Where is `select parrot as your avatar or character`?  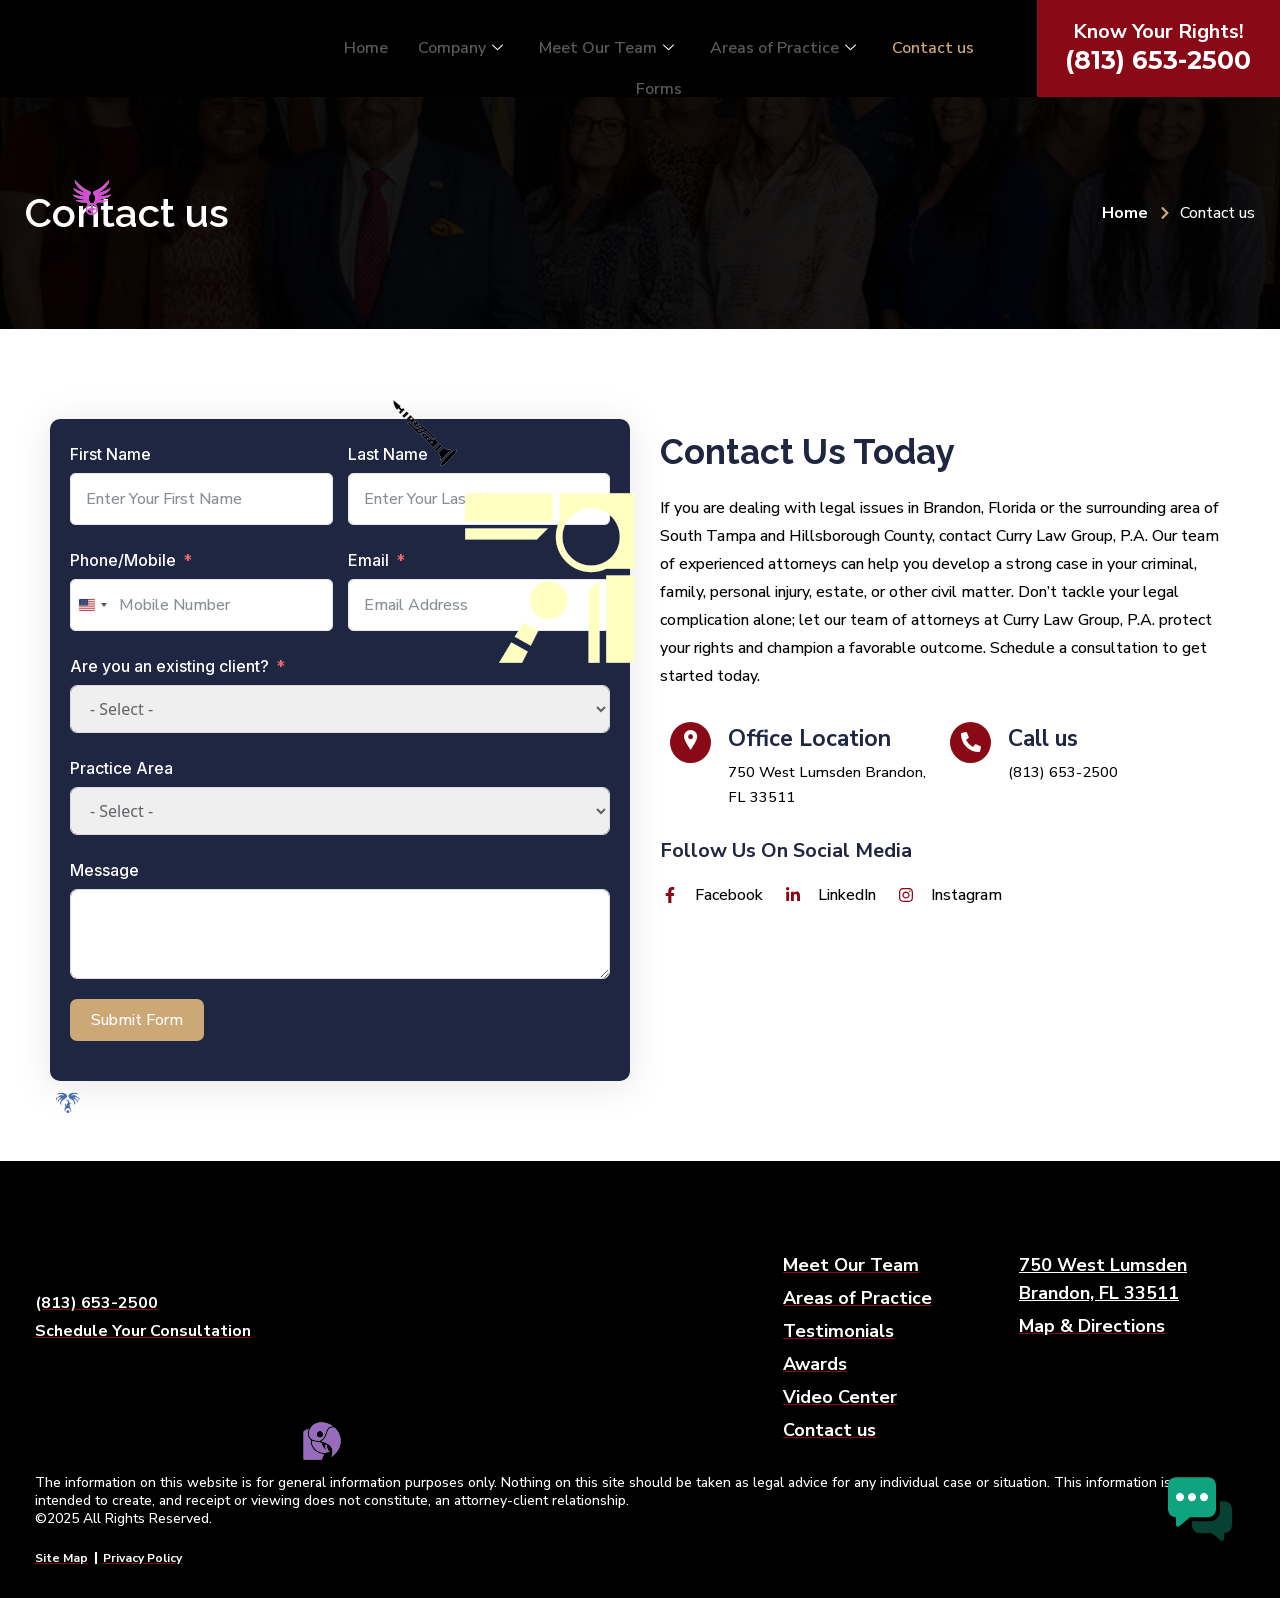 select parrot as your avatar or character is located at coordinates (322, 1441).